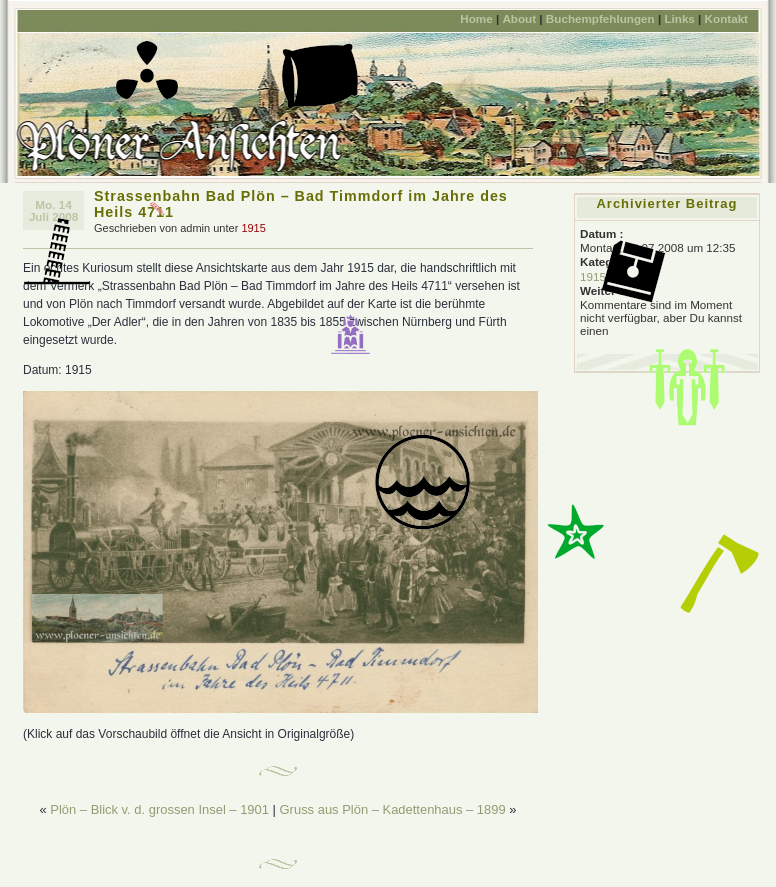 The height and width of the screenshot is (887, 776). I want to click on select a knight or warrior character class, so click(687, 387).